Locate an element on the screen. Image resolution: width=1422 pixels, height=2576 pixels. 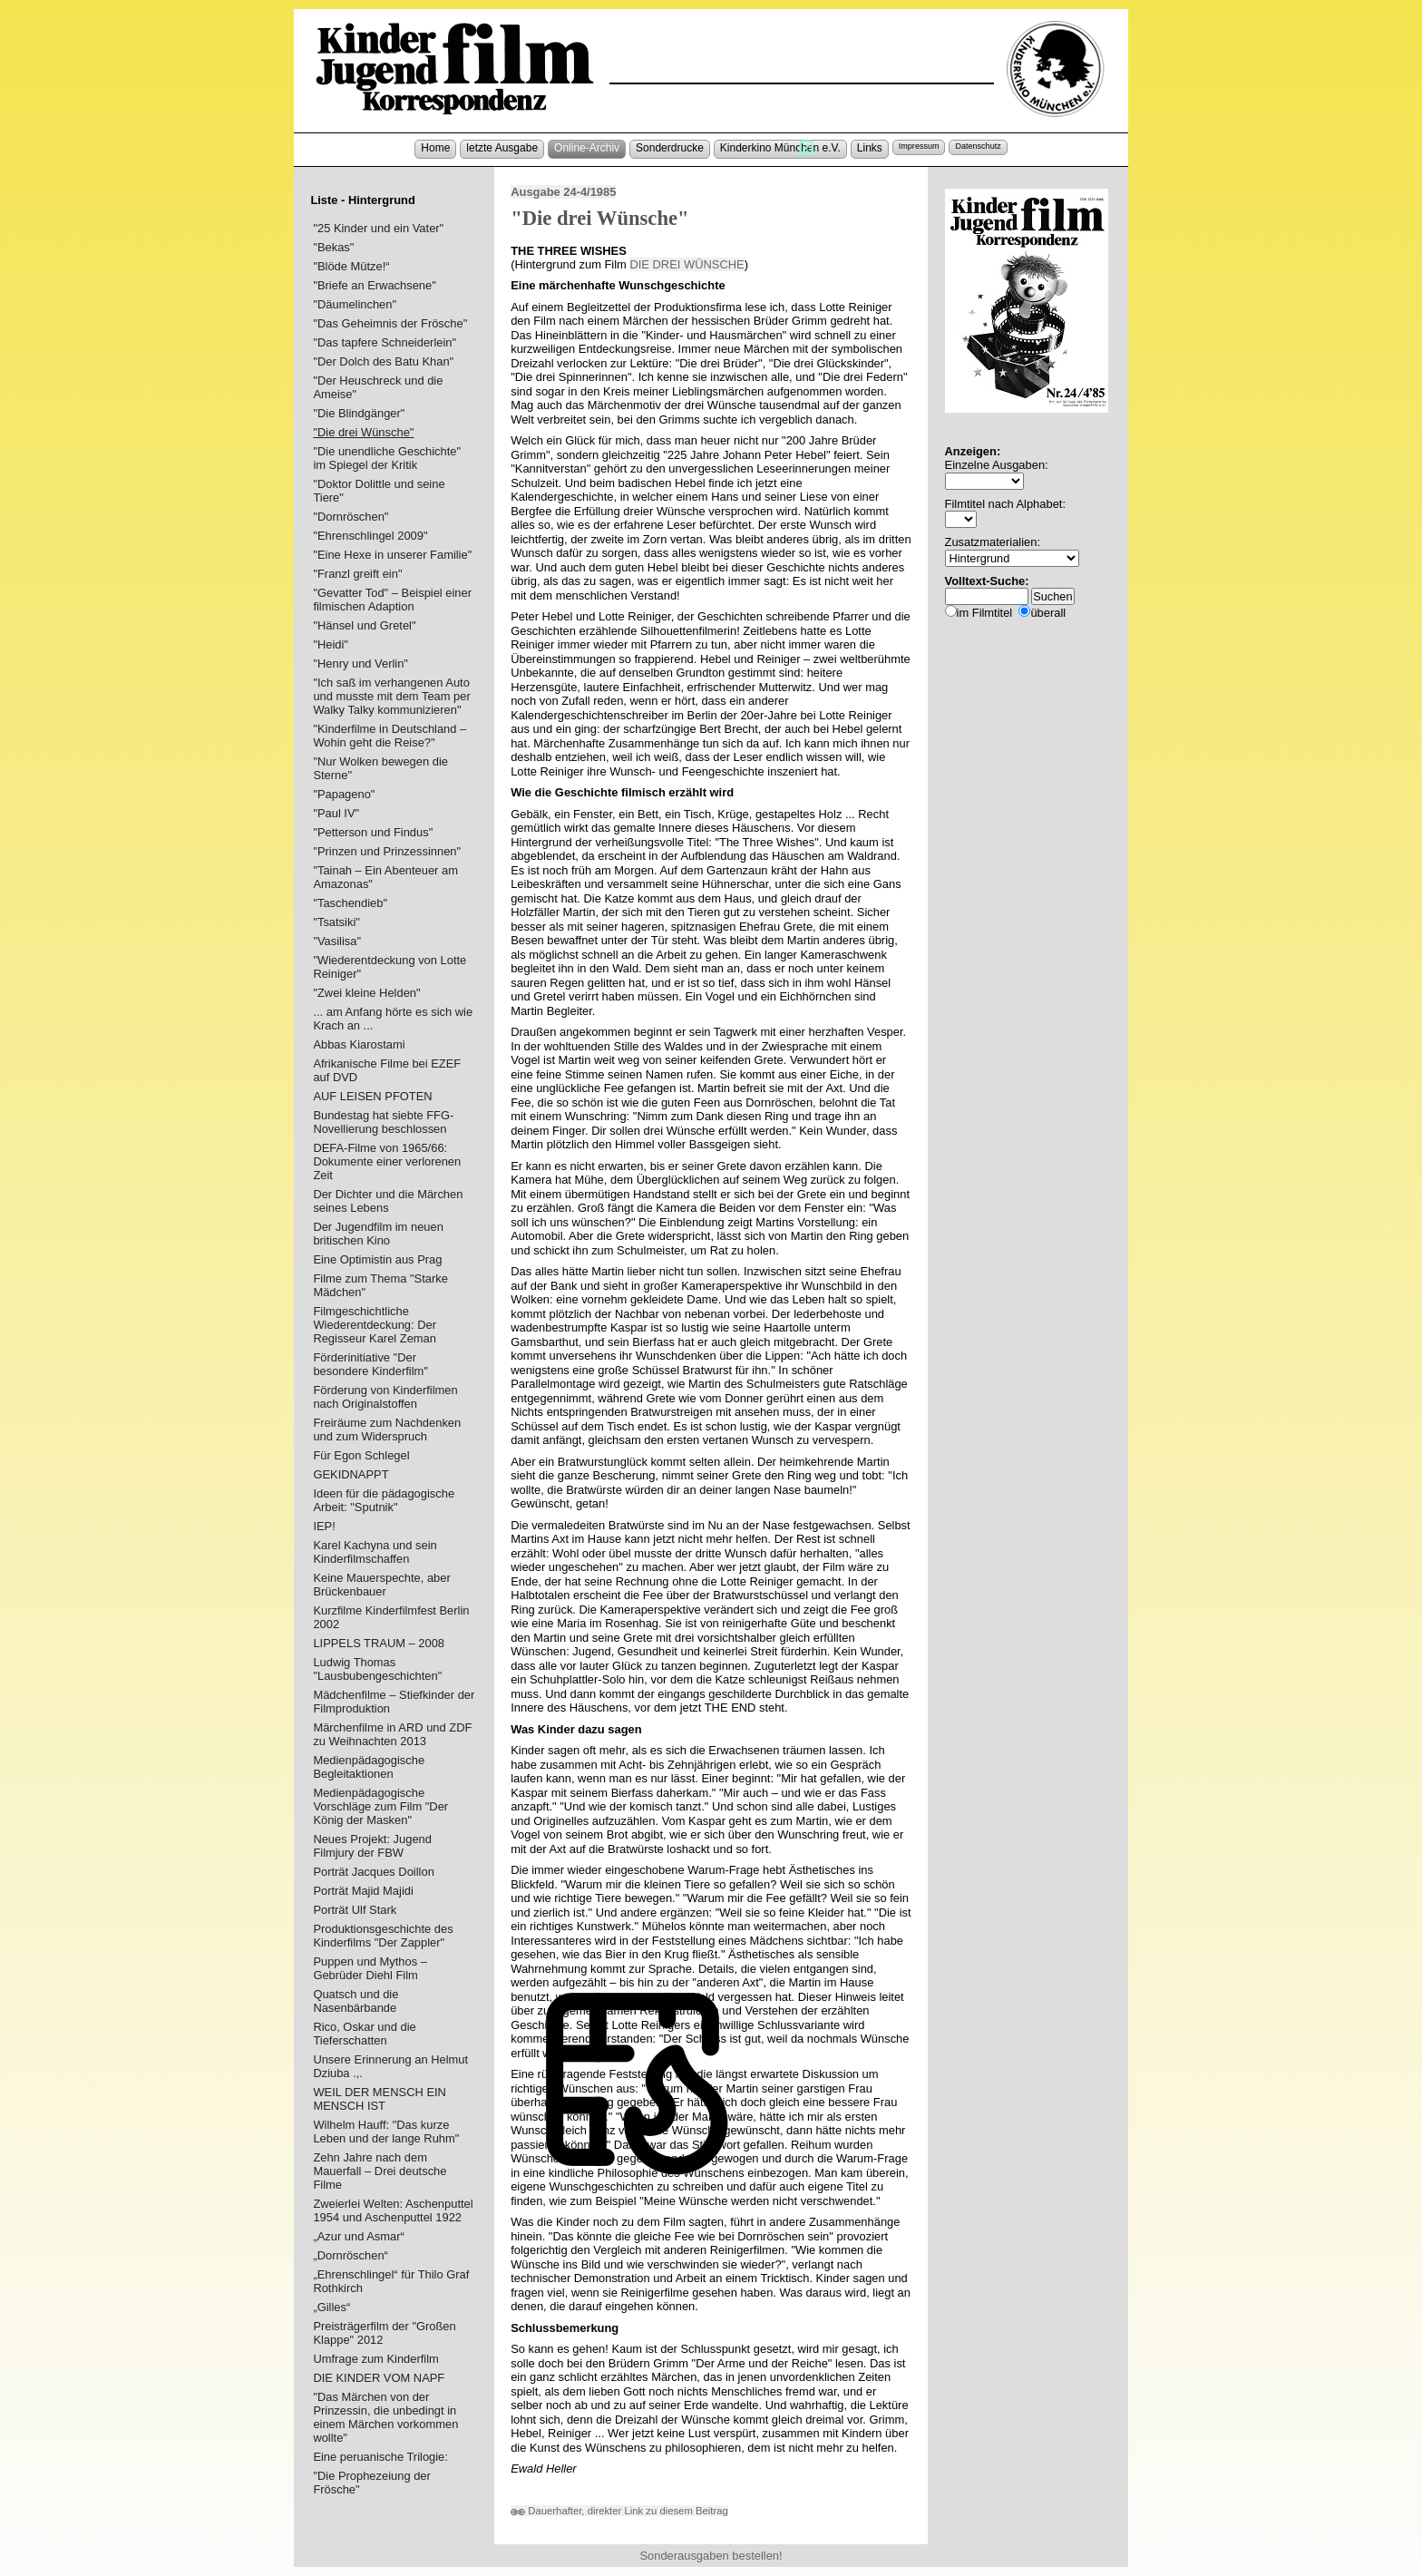
cast your vote or submit a ballot is located at coordinates (806, 147).